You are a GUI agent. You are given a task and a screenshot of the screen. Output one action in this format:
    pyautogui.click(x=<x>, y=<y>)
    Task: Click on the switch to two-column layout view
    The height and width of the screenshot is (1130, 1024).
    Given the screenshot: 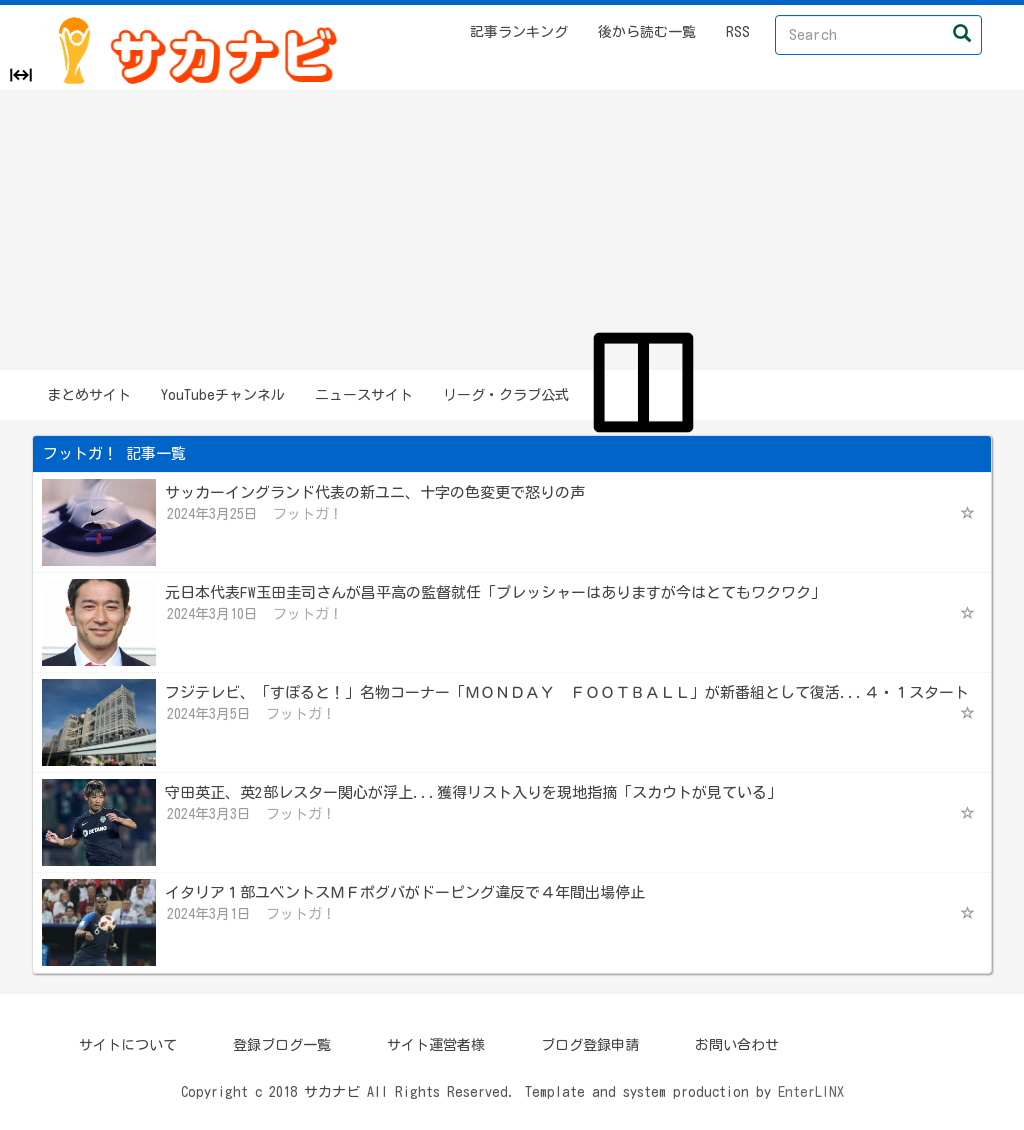 What is the action you would take?
    pyautogui.click(x=643, y=382)
    